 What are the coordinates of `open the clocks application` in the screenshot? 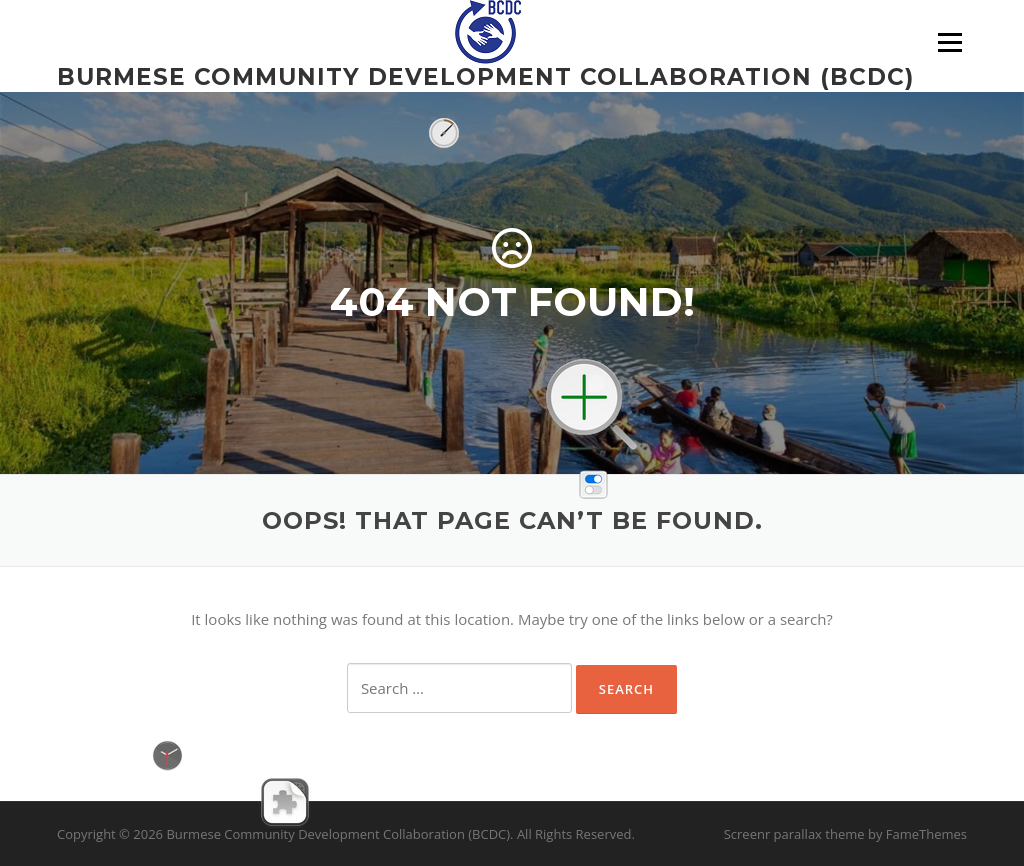 It's located at (167, 755).